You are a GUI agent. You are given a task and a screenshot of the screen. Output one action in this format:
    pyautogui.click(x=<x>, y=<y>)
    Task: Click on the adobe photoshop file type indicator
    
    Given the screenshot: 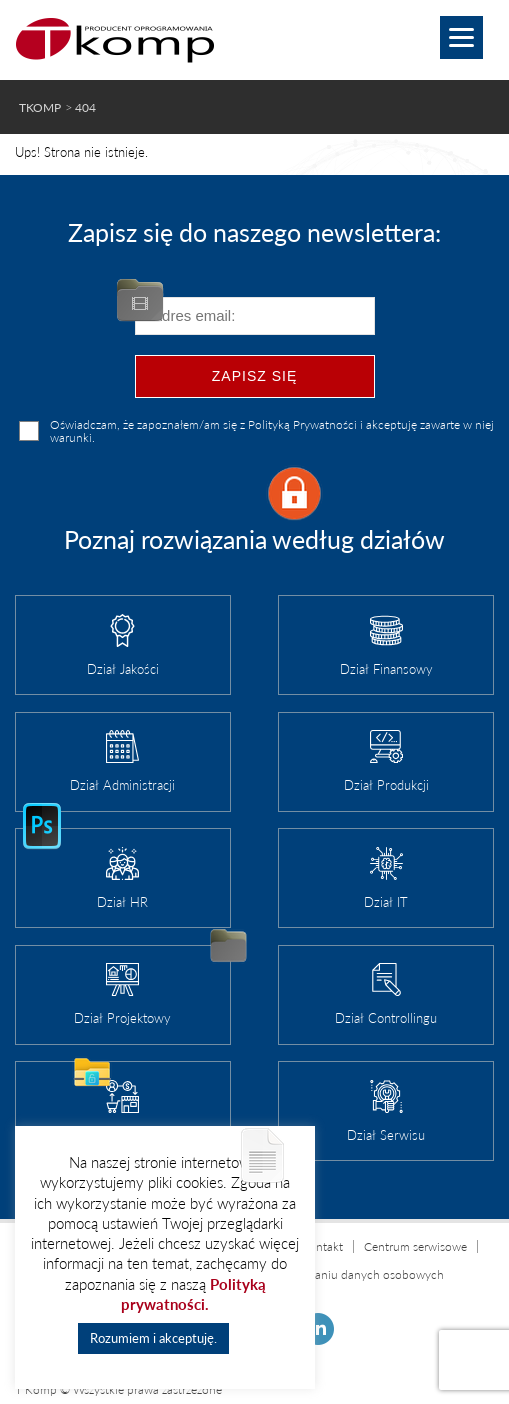 What is the action you would take?
    pyautogui.click(x=42, y=826)
    